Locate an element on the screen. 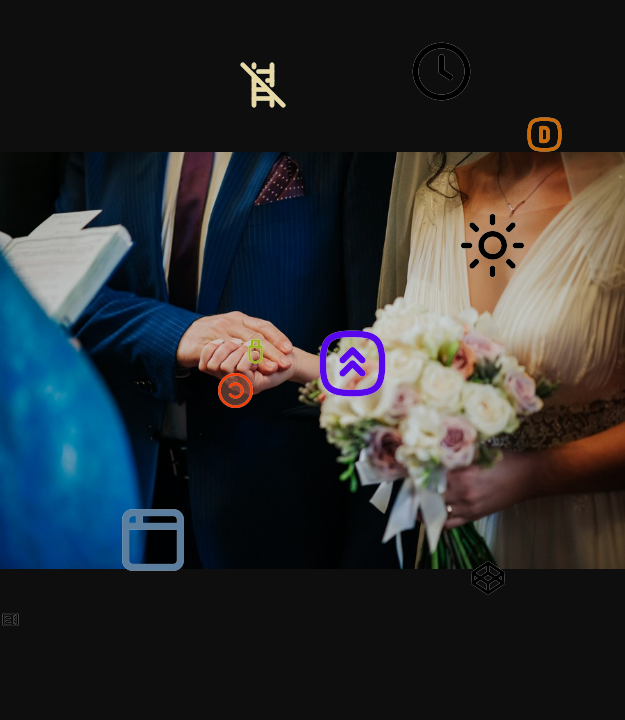 This screenshot has height=720, width=625. indicates a "D" rating or grade is located at coordinates (544, 134).